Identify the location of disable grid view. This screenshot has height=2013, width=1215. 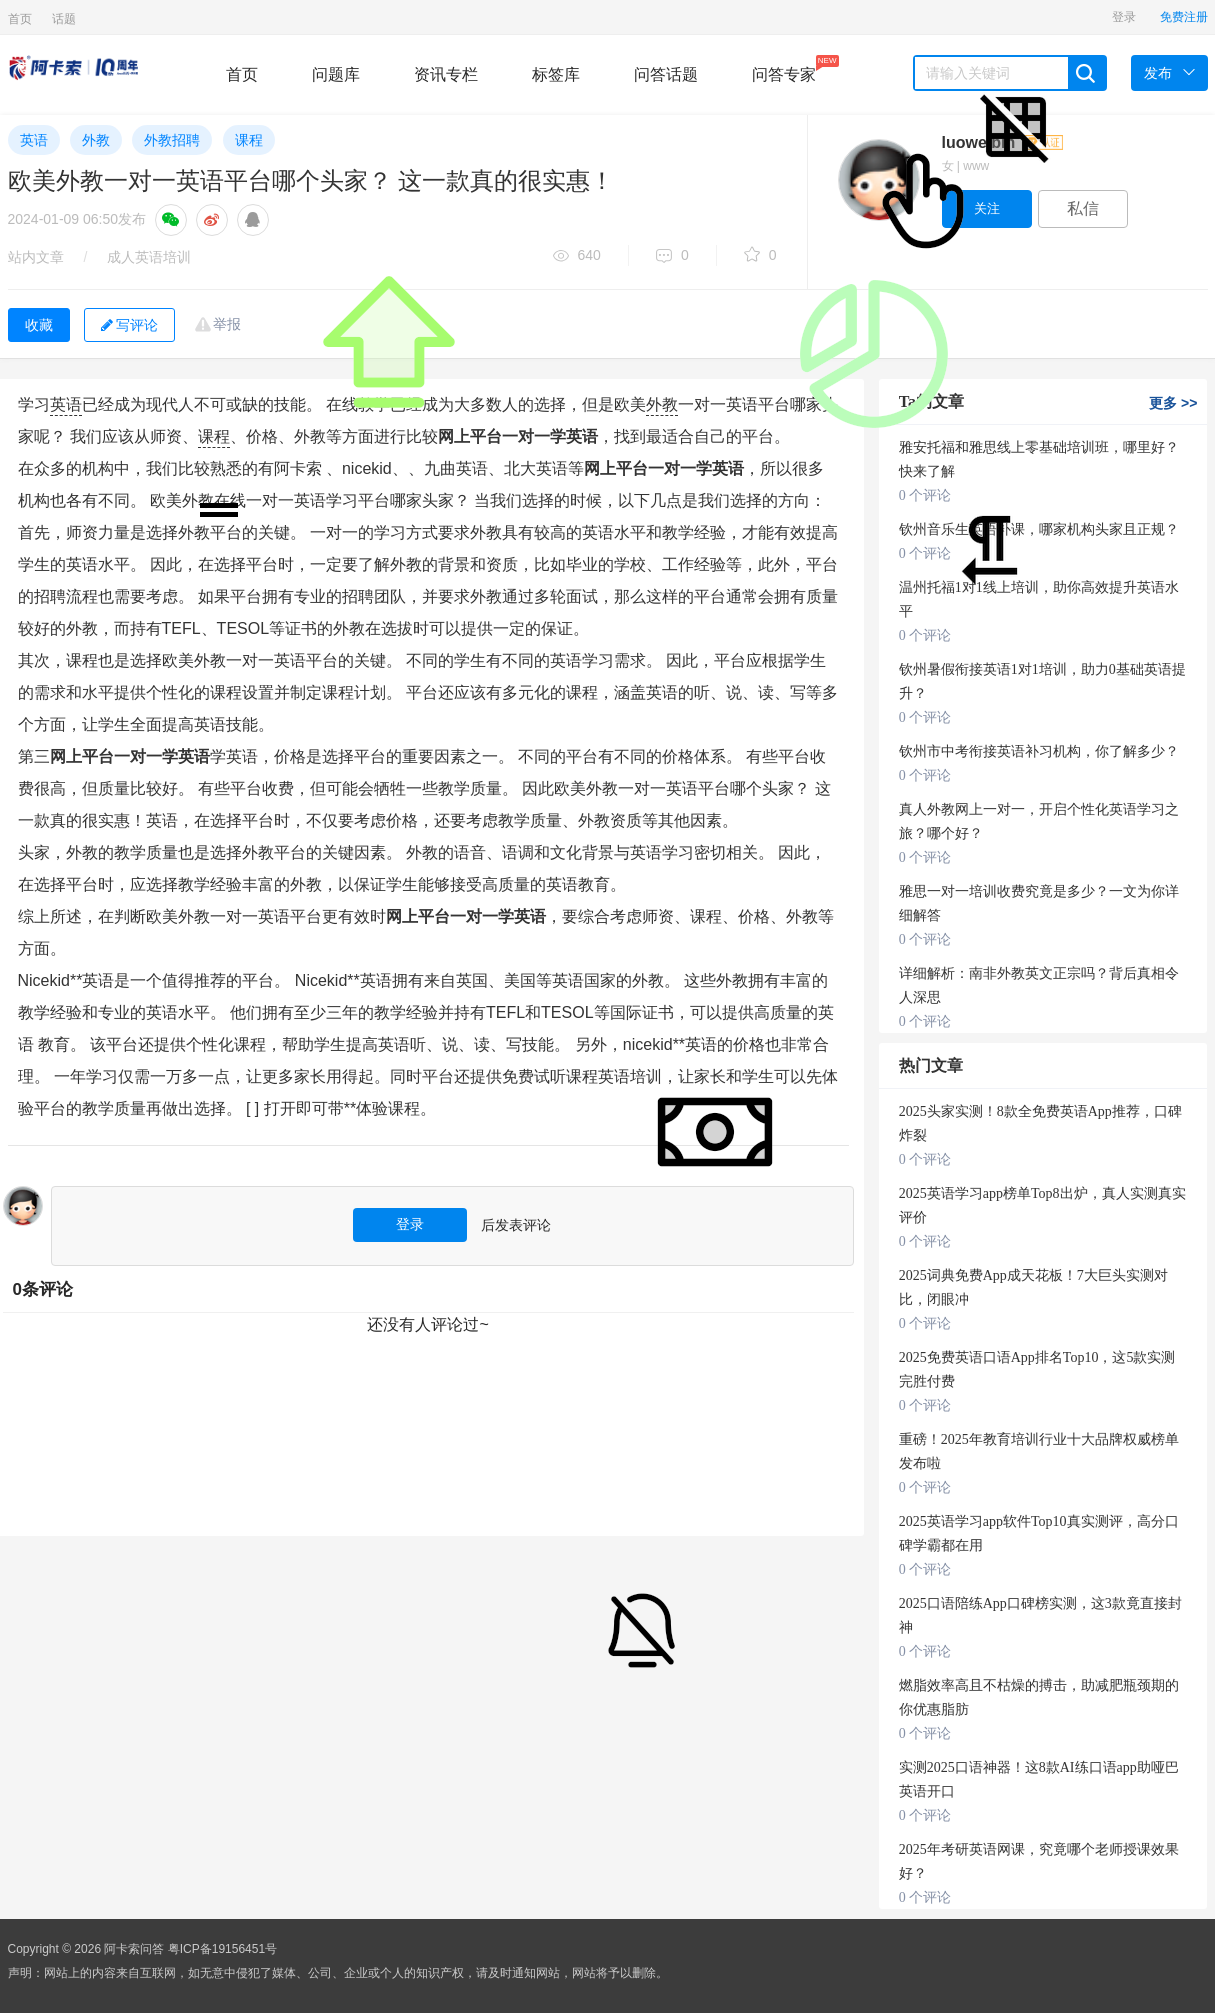
(1016, 127).